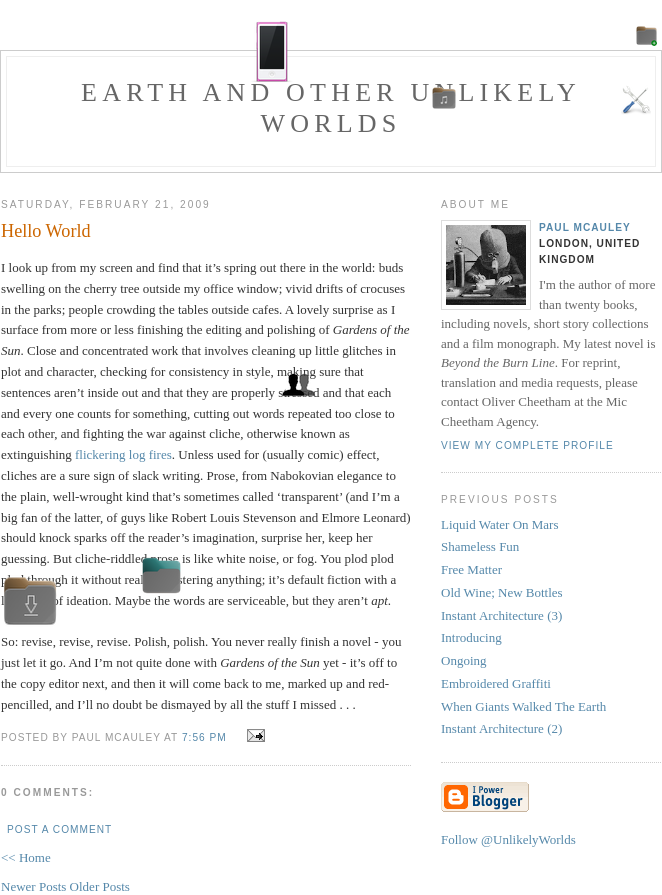 Image resolution: width=662 pixels, height=895 pixels. I want to click on open your music folder, so click(444, 98).